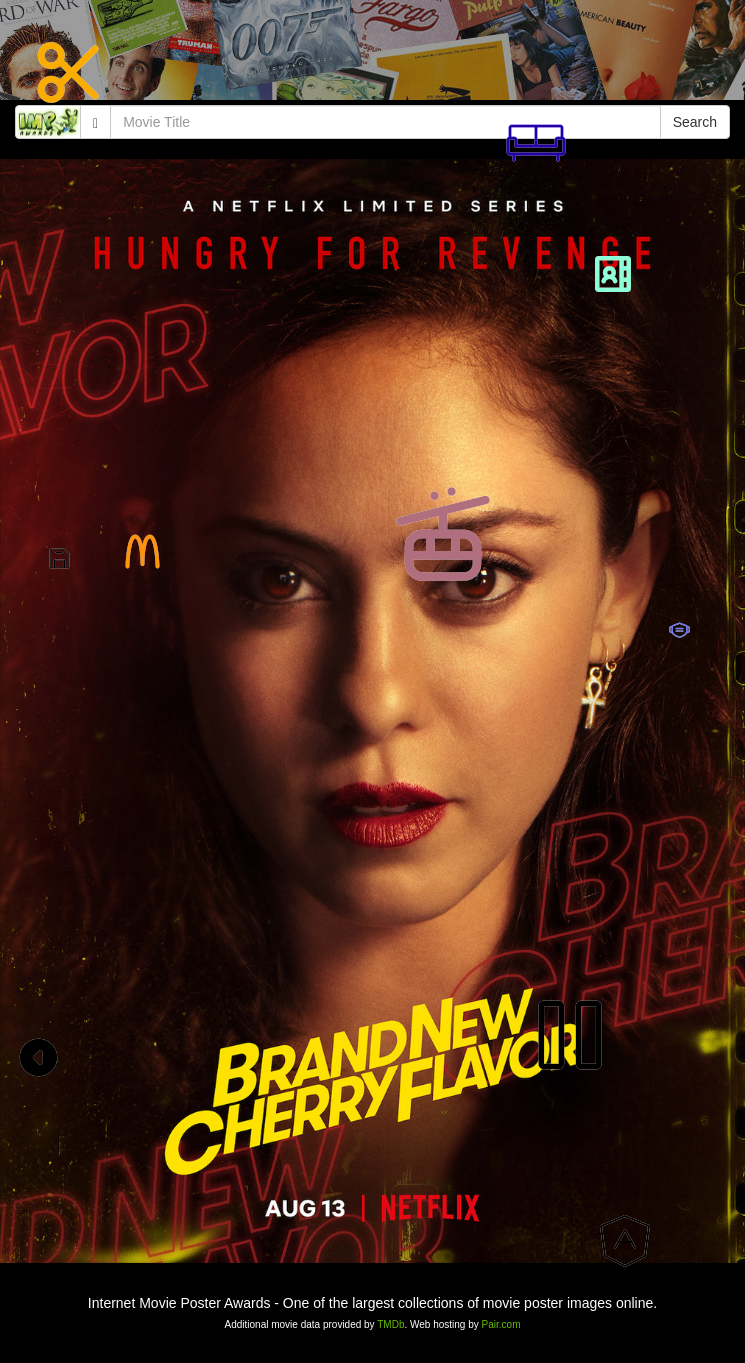 The image size is (745, 1363). What do you see at coordinates (536, 142) in the screenshot?
I see `browse furniture or home decor items` at bounding box center [536, 142].